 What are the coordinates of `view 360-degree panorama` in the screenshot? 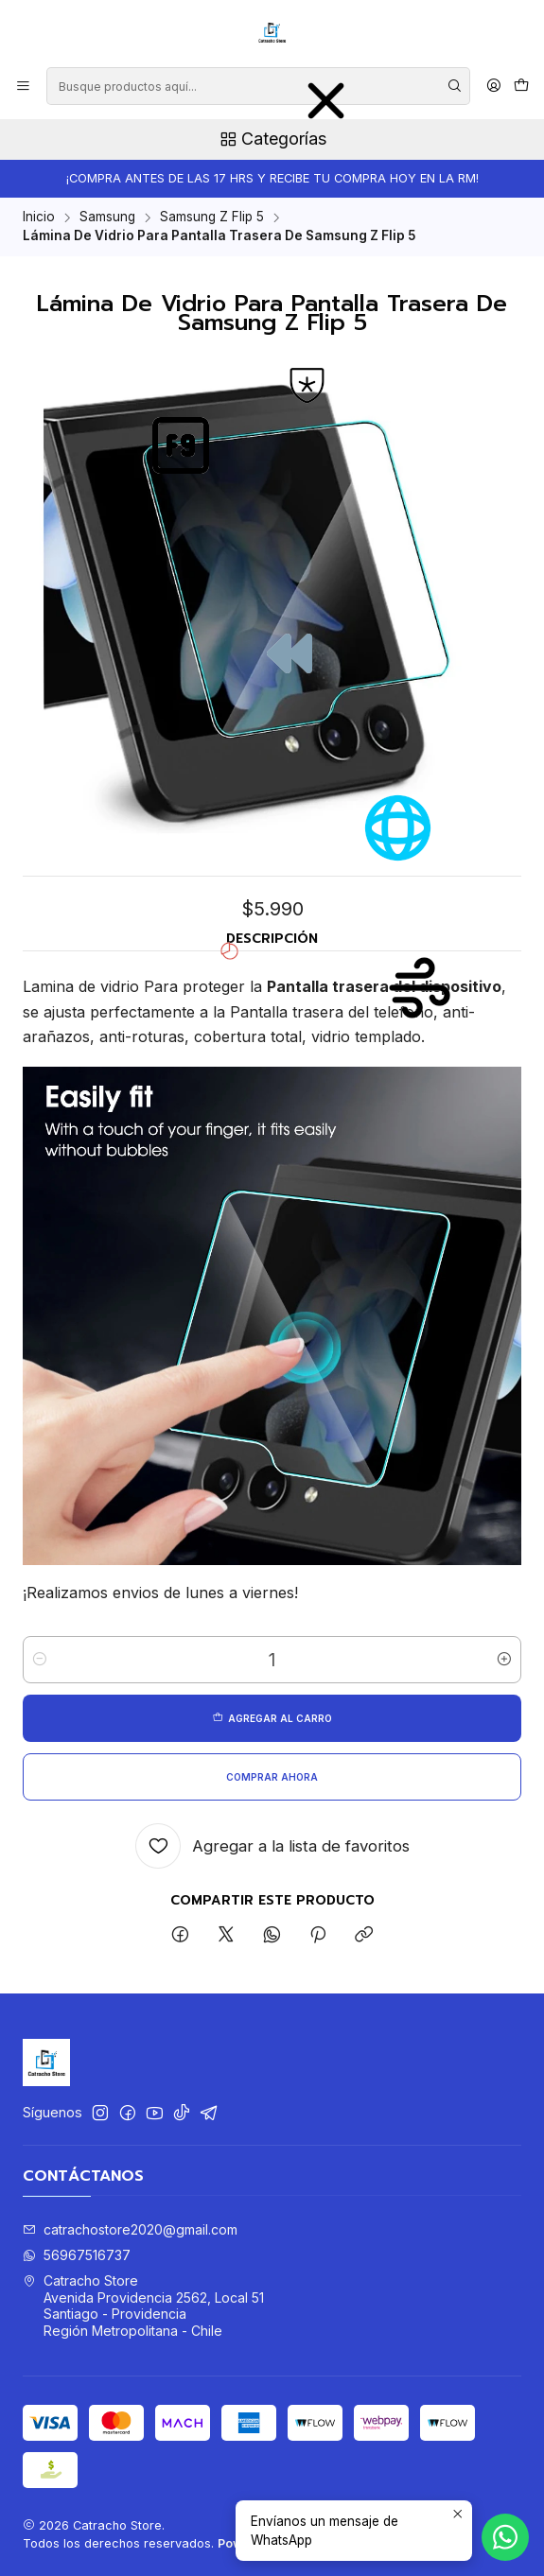 It's located at (397, 827).